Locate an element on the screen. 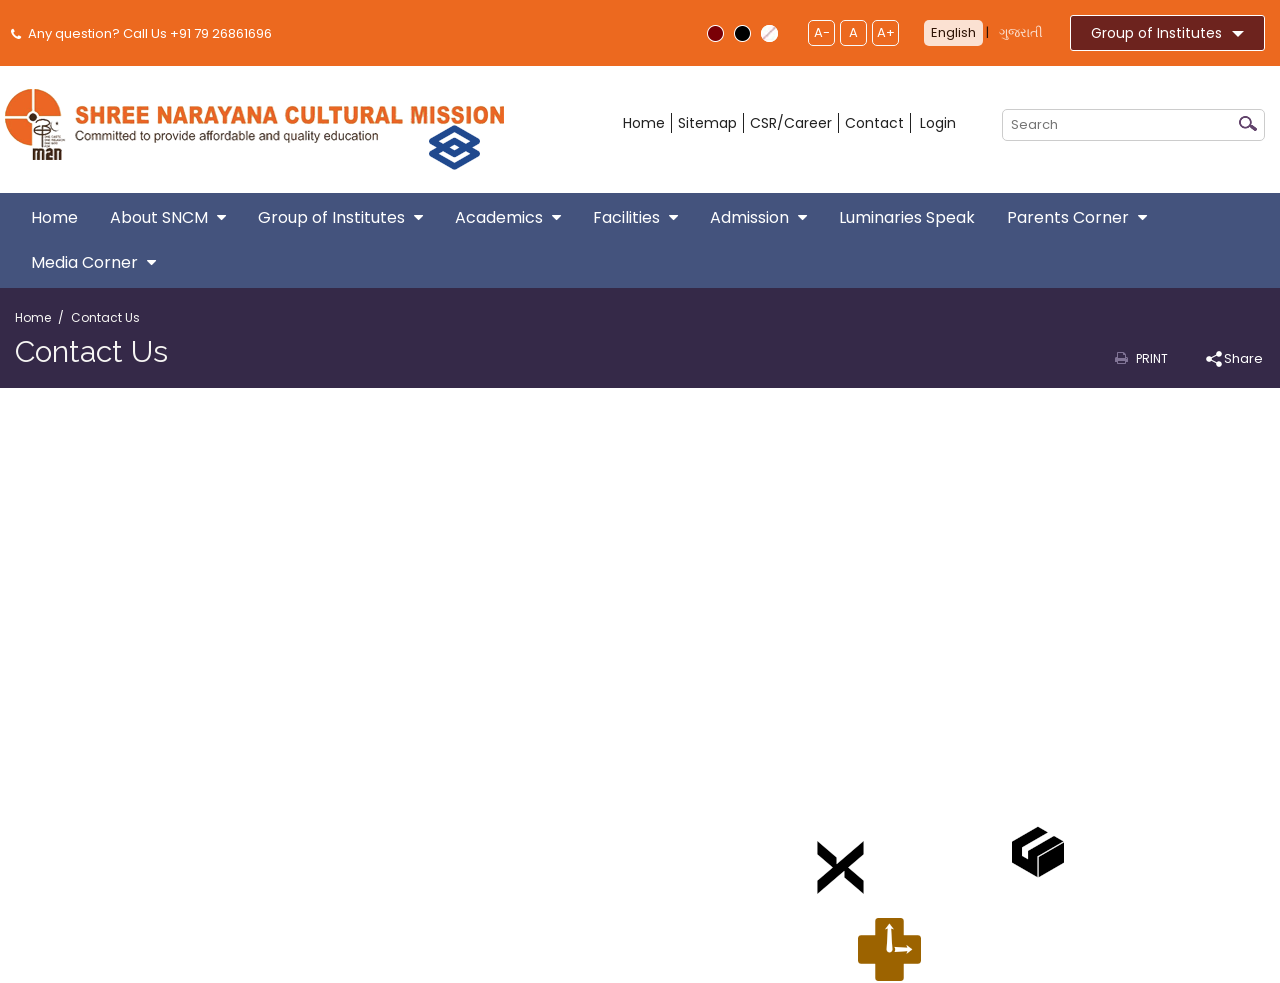 The width and height of the screenshot is (1280, 983). open the StockX app is located at coordinates (840, 867).